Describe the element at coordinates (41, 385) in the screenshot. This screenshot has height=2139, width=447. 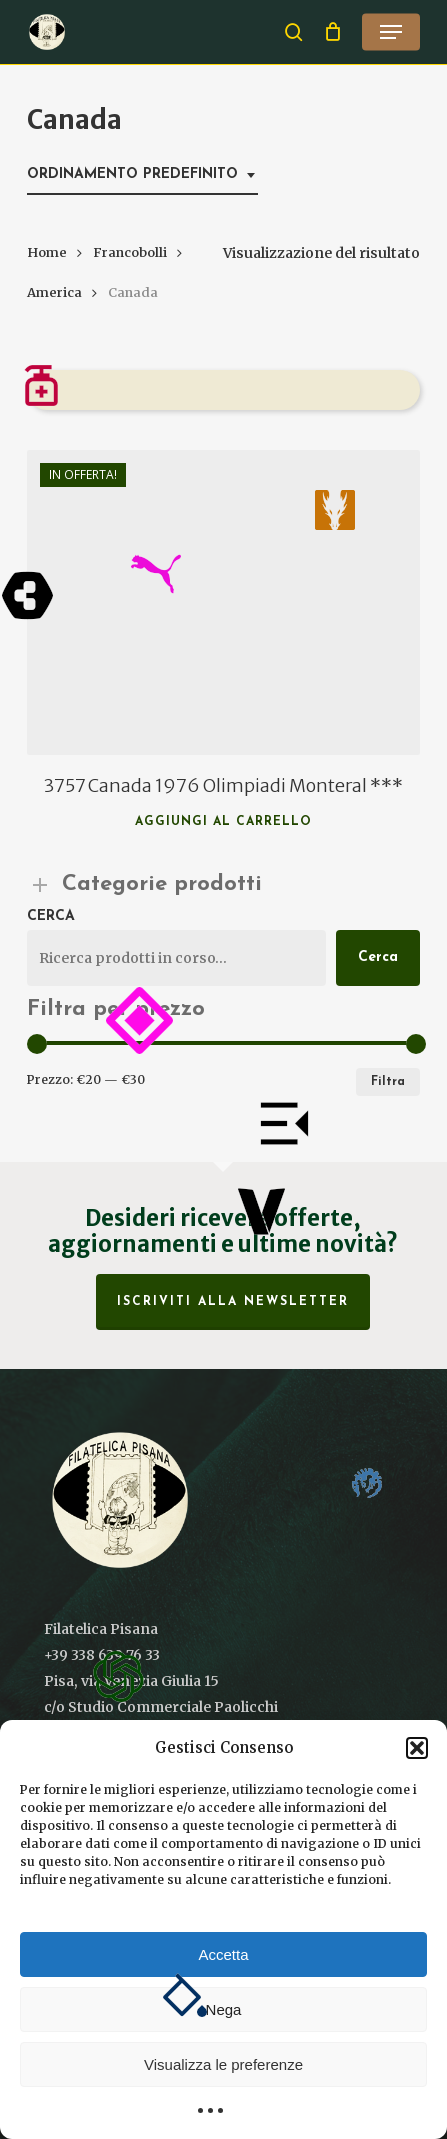
I see `access hand sanitizer station location` at that location.